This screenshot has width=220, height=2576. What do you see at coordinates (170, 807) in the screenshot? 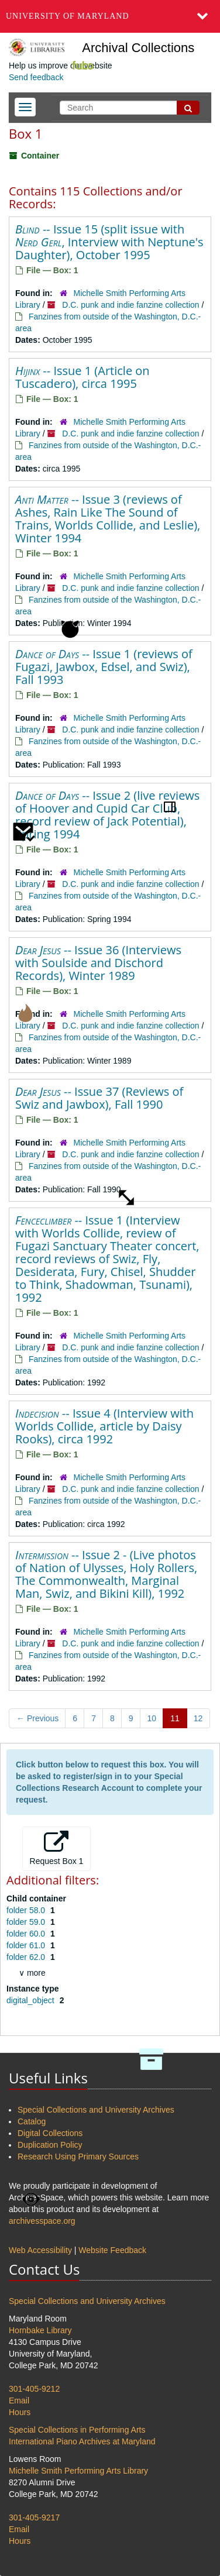
I see `switch to right sidebar layout` at bounding box center [170, 807].